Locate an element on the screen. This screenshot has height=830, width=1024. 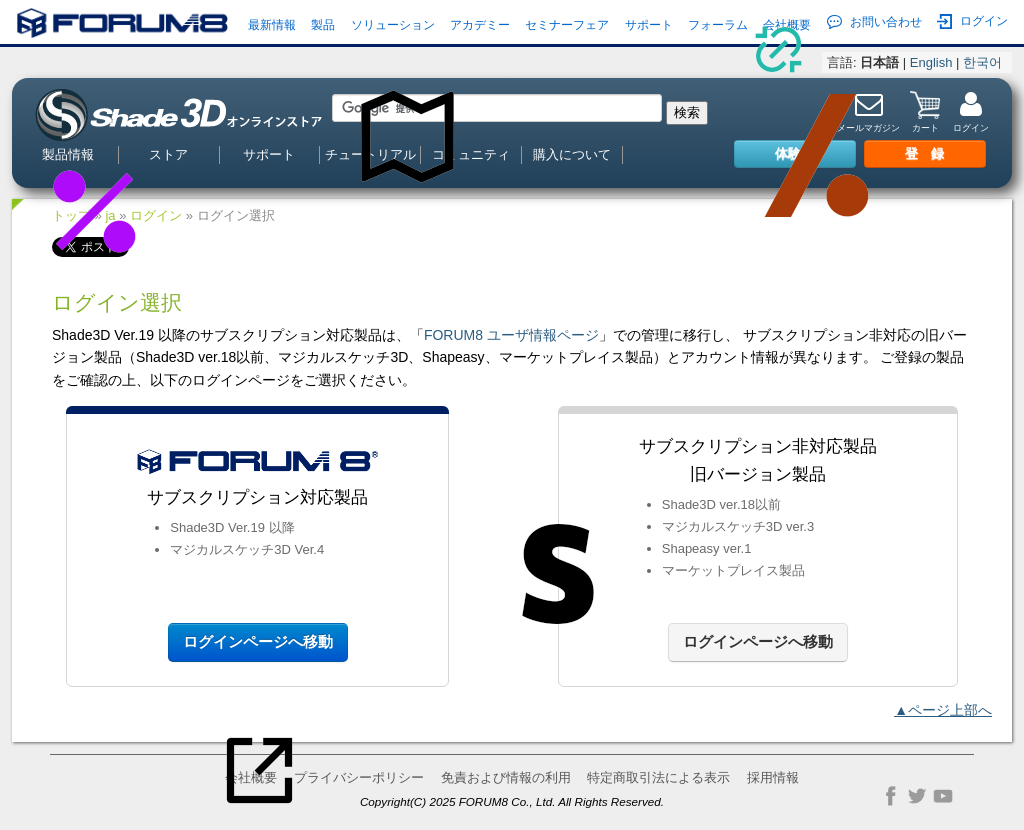
visit slashdot news website is located at coordinates (816, 155).